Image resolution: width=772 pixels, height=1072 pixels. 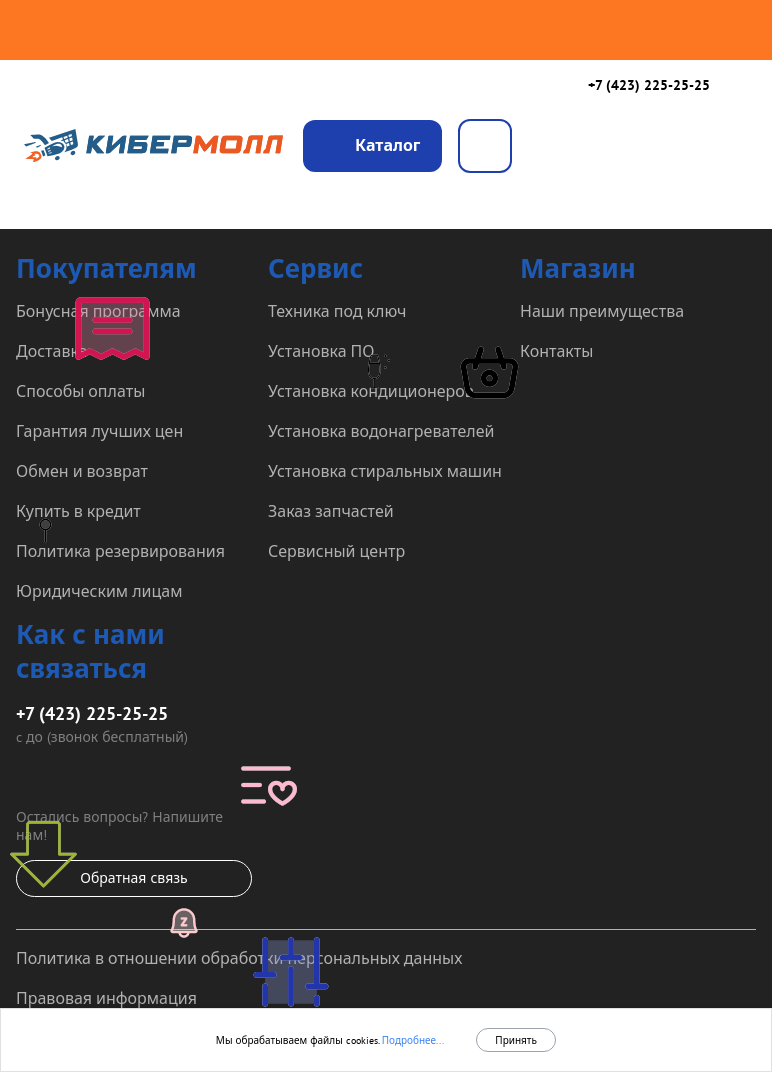 What do you see at coordinates (375, 371) in the screenshot?
I see `celebrate an achievement or milestone` at bounding box center [375, 371].